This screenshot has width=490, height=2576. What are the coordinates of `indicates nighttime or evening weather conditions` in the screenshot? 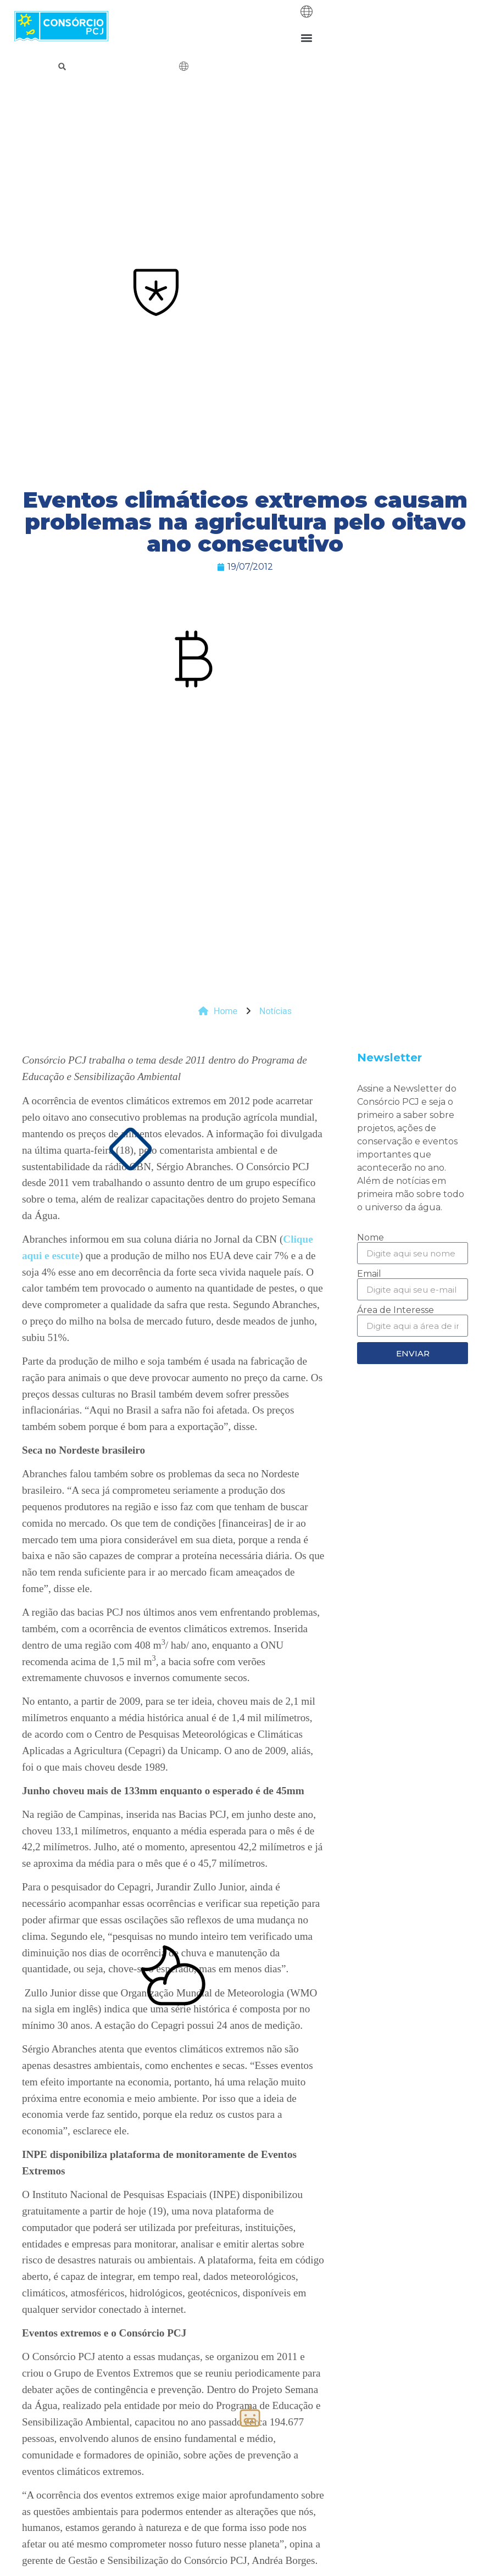 It's located at (171, 1978).